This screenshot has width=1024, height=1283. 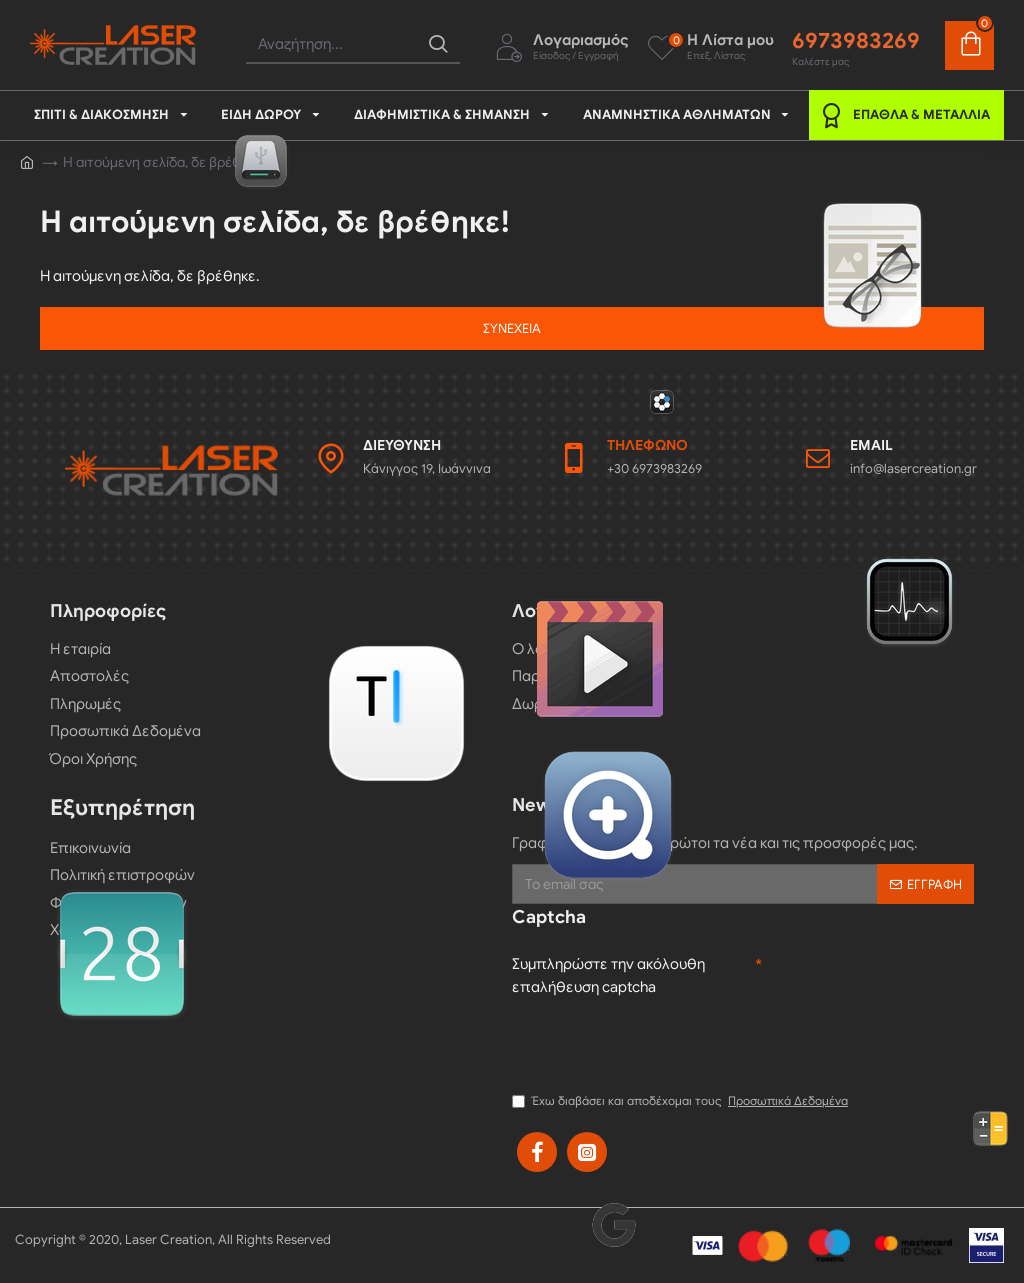 What do you see at coordinates (872, 265) in the screenshot?
I see `open office productivity suite` at bounding box center [872, 265].